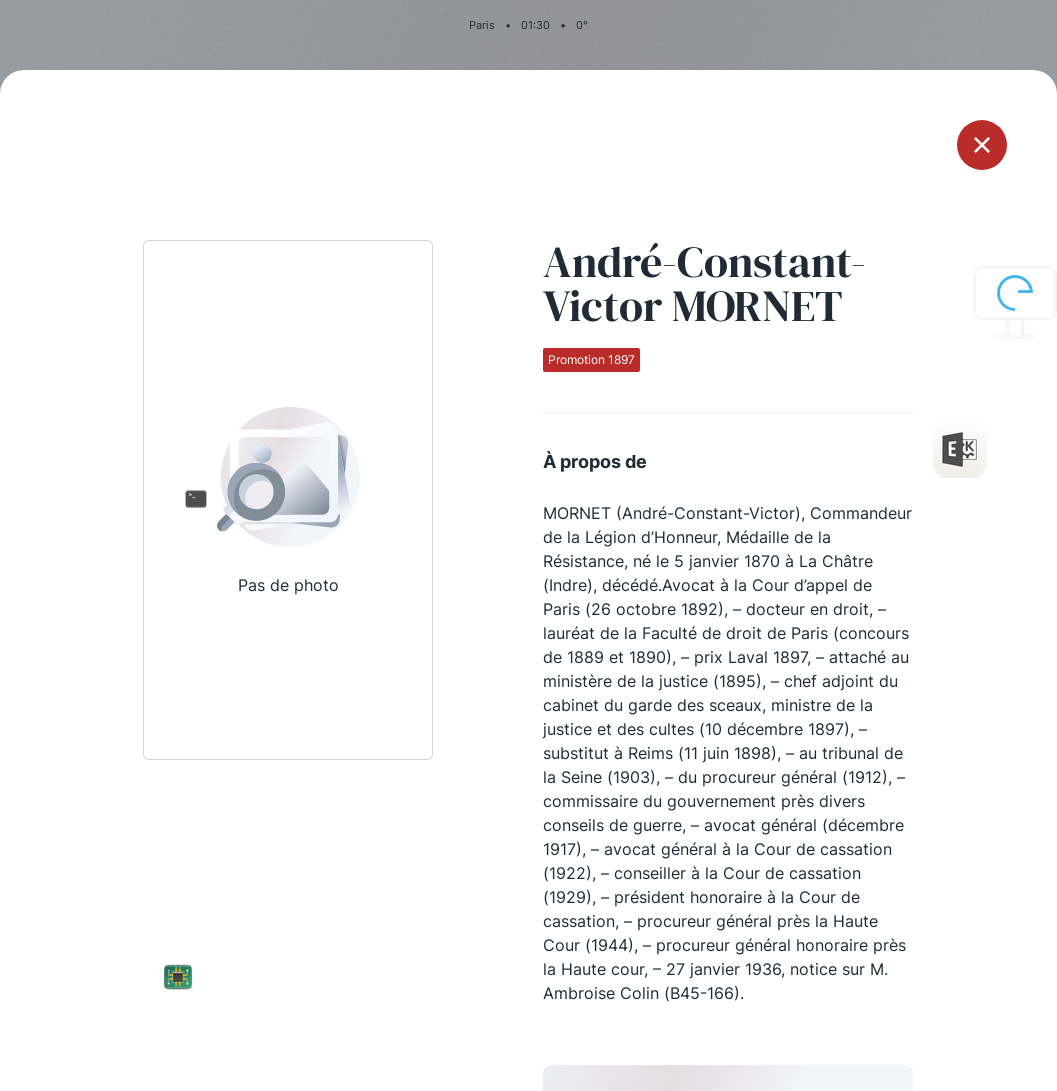 The height and width of the screenshot is (1091, 1057). Describe the element at coordinates (959, 449) in the screenshot. I see `open akonadi exchange web services connector` at that location.